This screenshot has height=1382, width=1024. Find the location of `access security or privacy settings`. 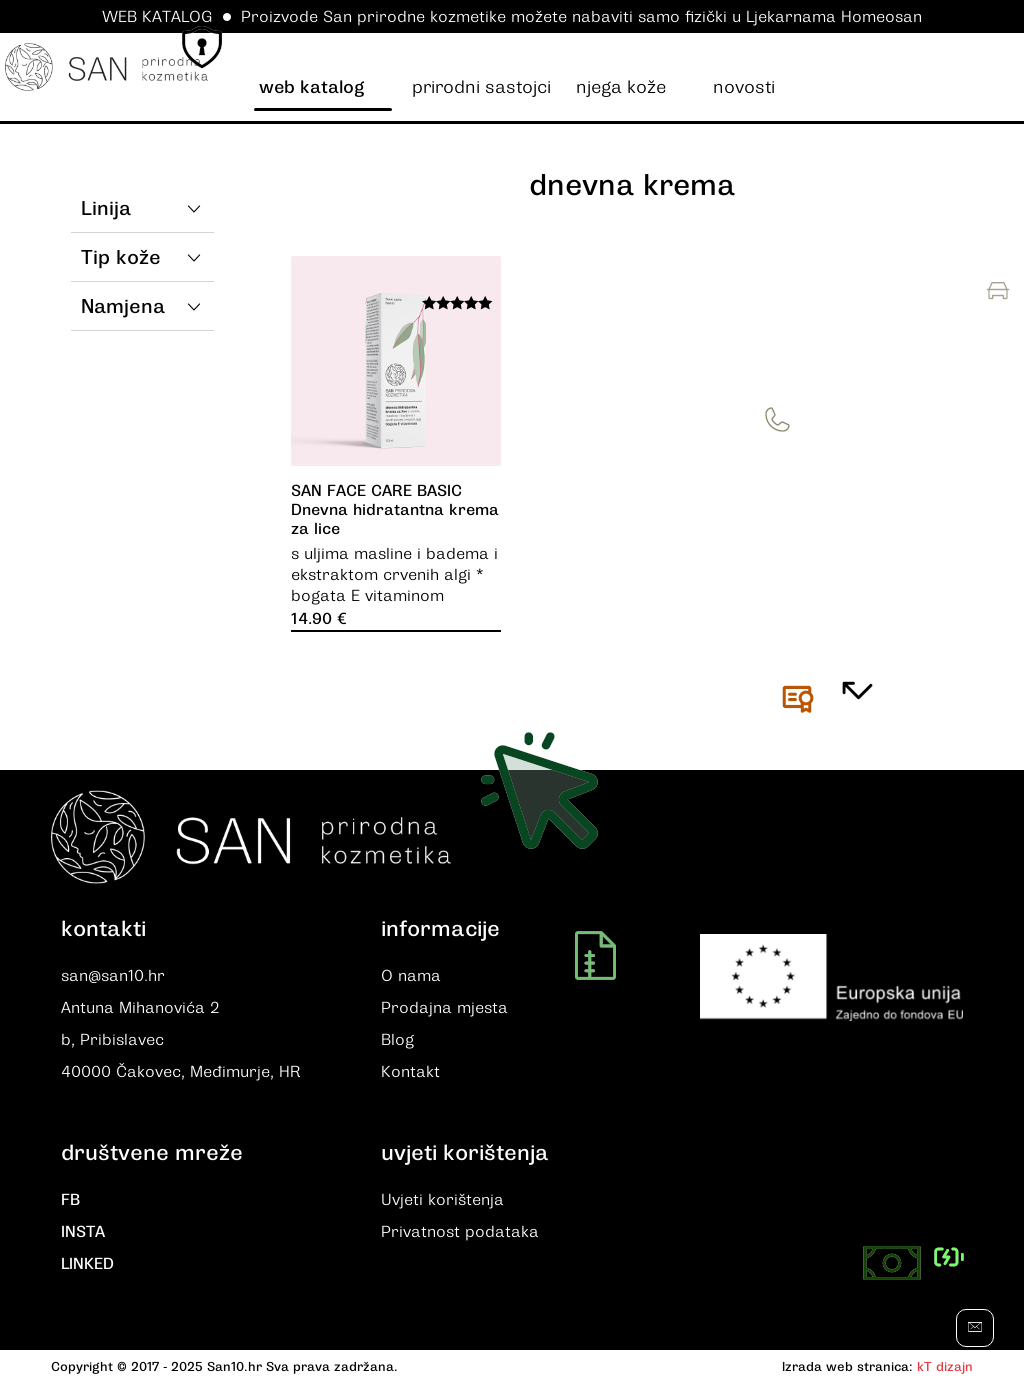

access security or privacy settings is located at coordinates (200, 47).